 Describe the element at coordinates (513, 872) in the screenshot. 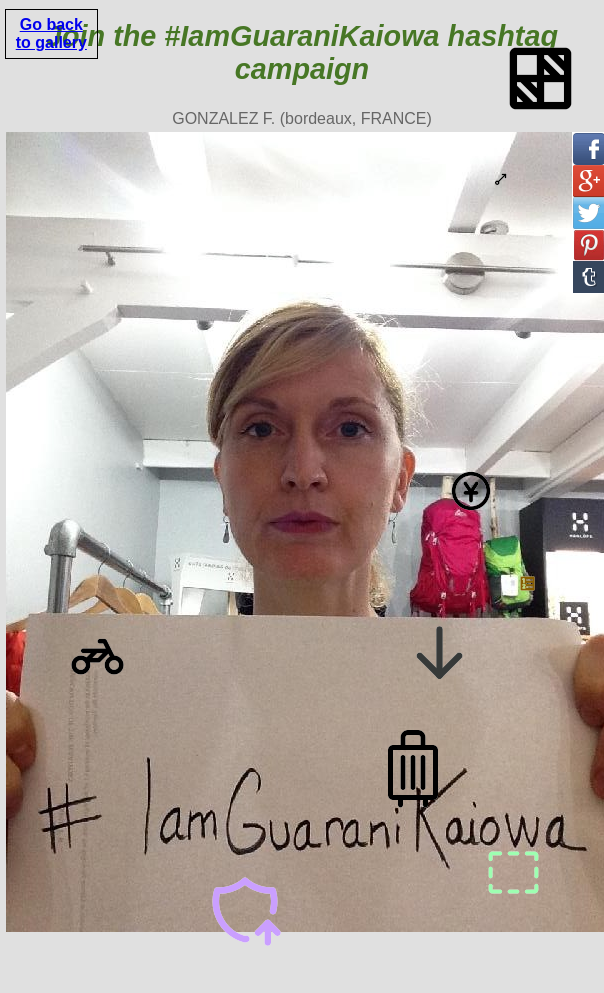

I see `indicates a selection area or bounding box` at that location.